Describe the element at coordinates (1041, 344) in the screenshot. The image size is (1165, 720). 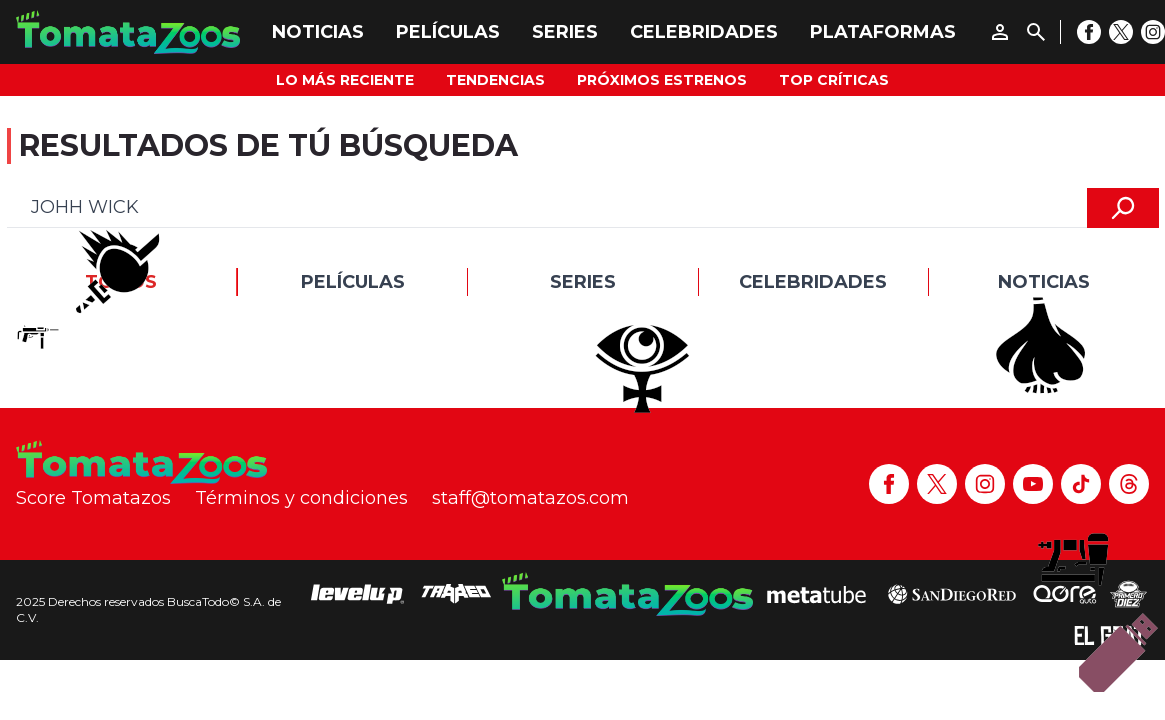
I see `ingredient icon for garlic in a cooking or recipe app` at that location.